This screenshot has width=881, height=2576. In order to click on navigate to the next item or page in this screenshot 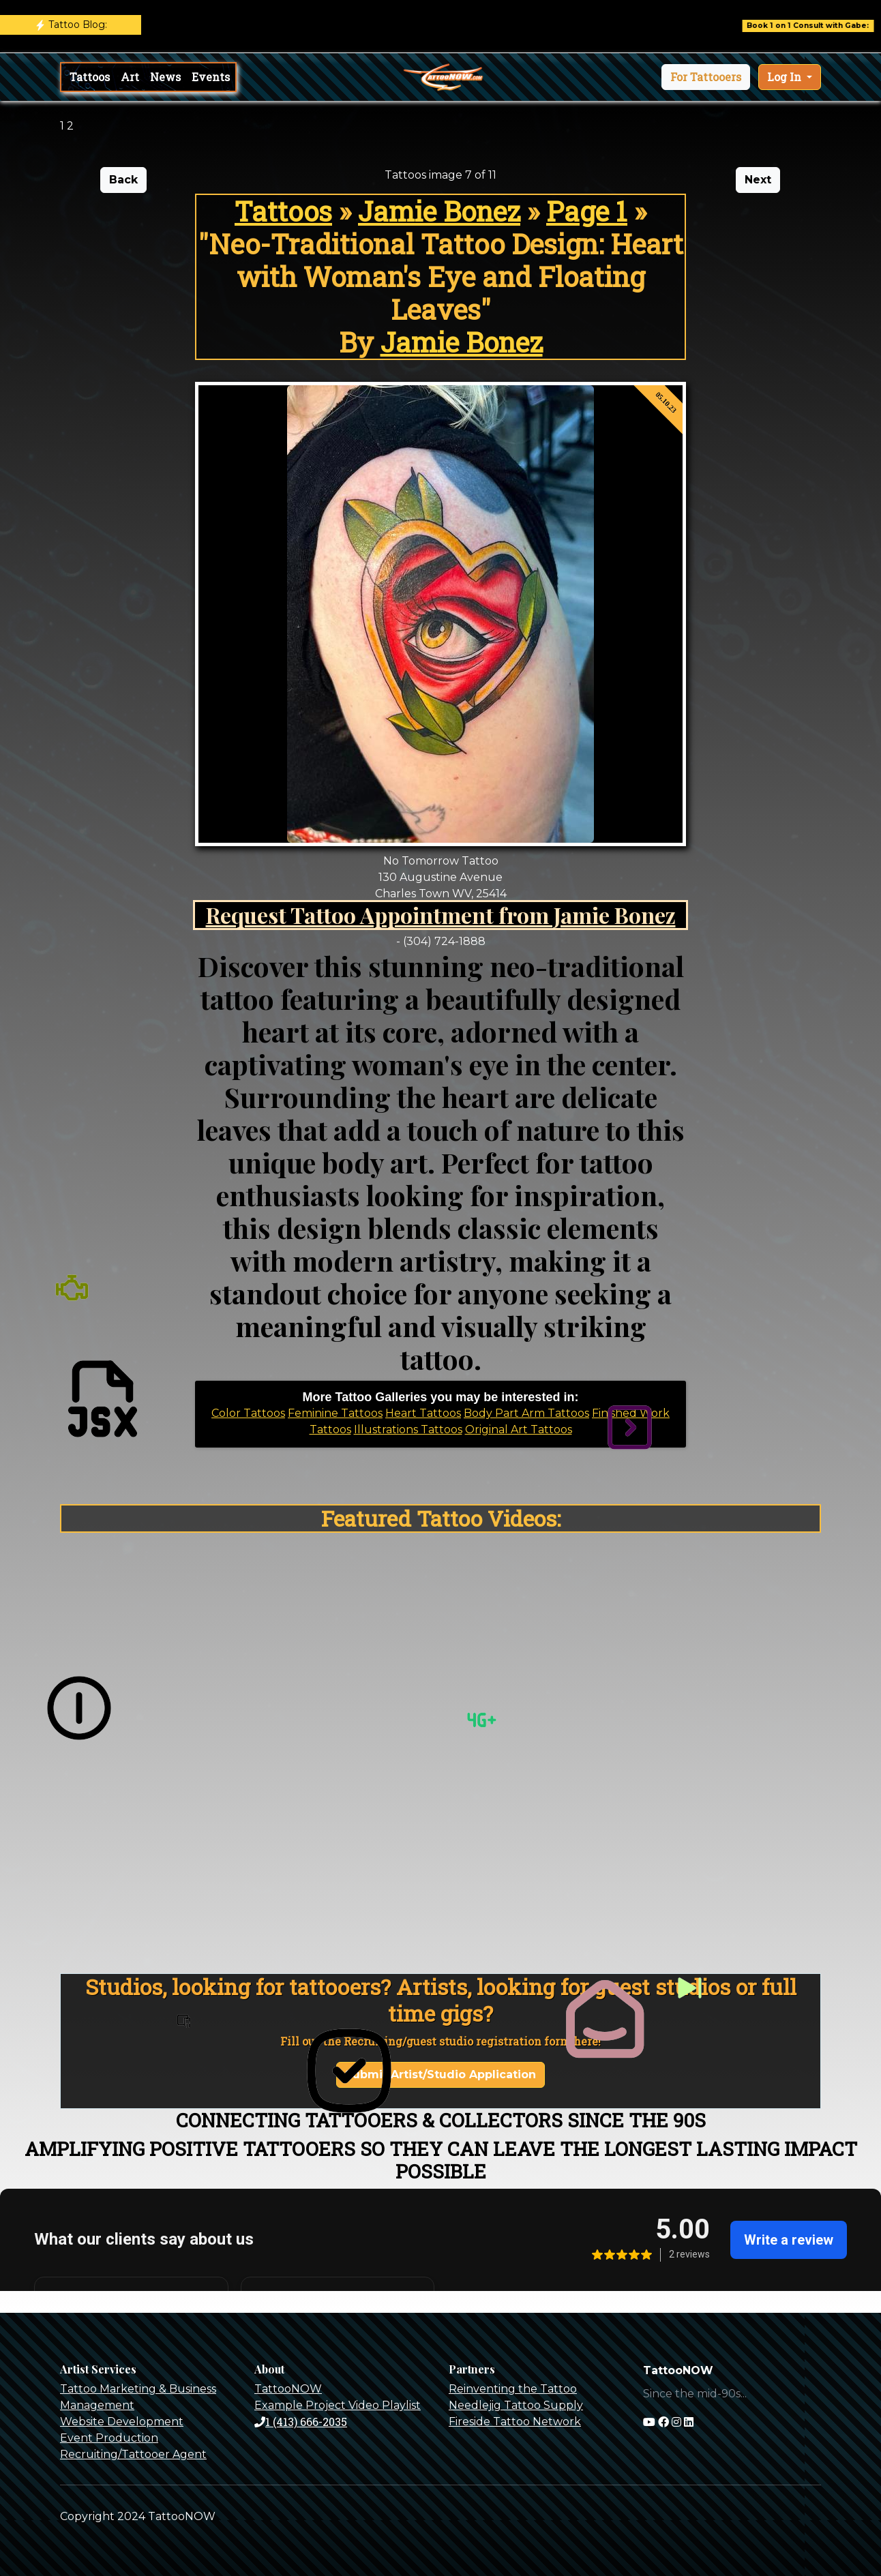, I will do `click(629, 1427)`.